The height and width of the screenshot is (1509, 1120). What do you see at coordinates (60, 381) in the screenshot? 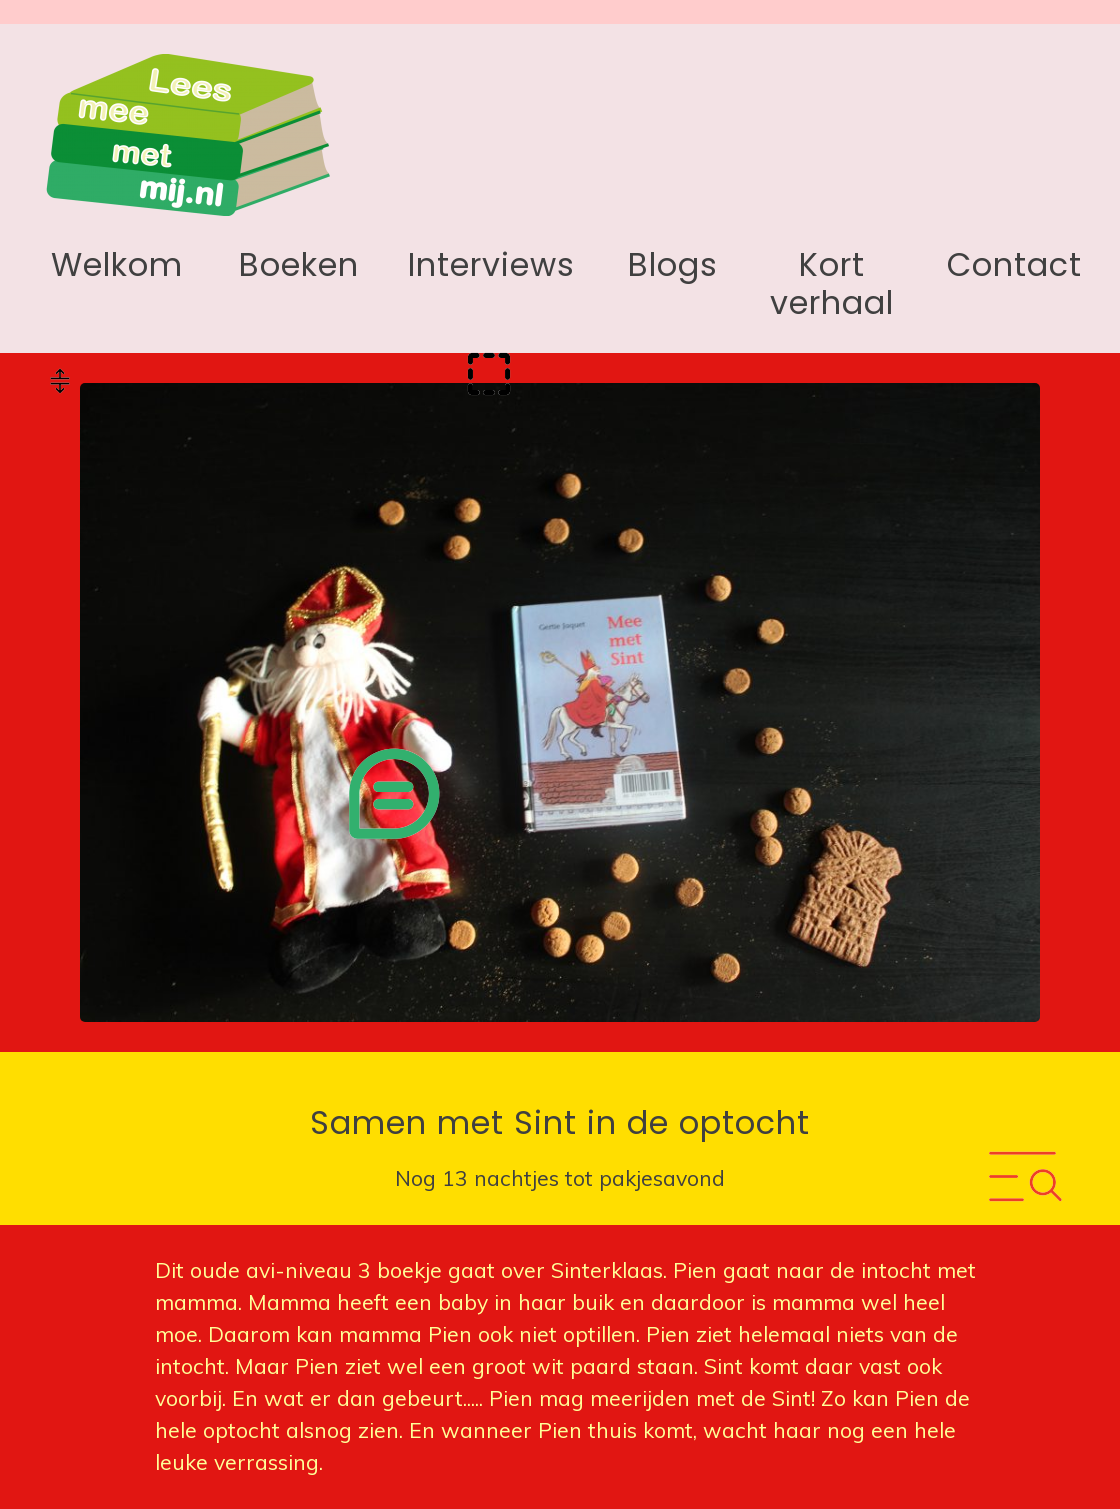
I see `split content vertically` at bounding box center [60, 381].